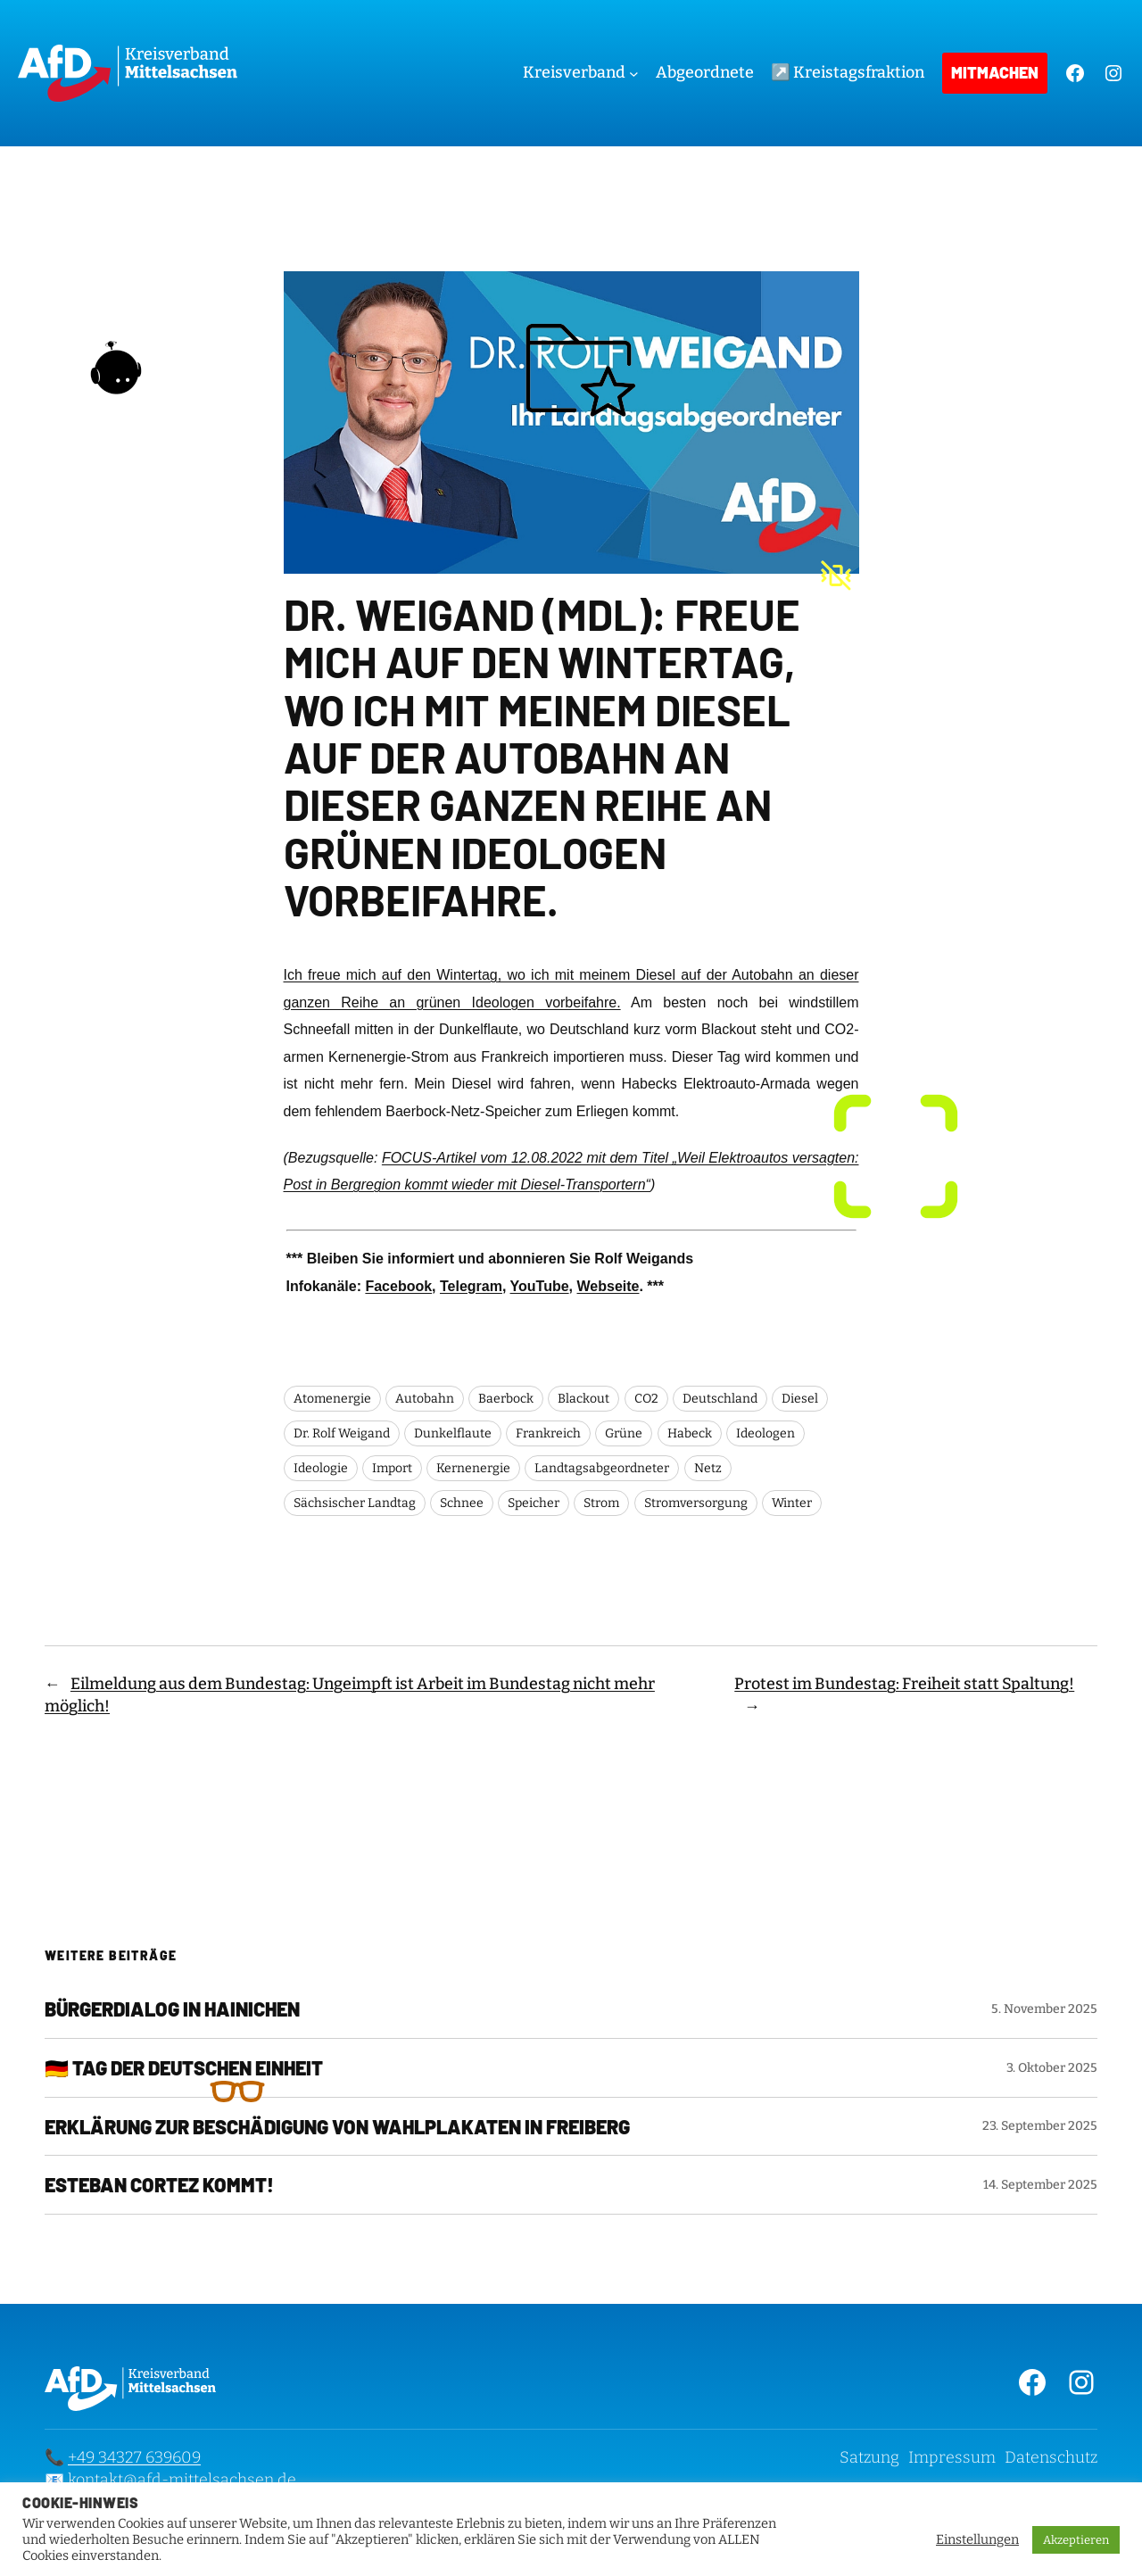 The width and height of the screenshot is (1142, 2576). I want to click on ionitron mascot logo for ionic framework, so click(116, 368).